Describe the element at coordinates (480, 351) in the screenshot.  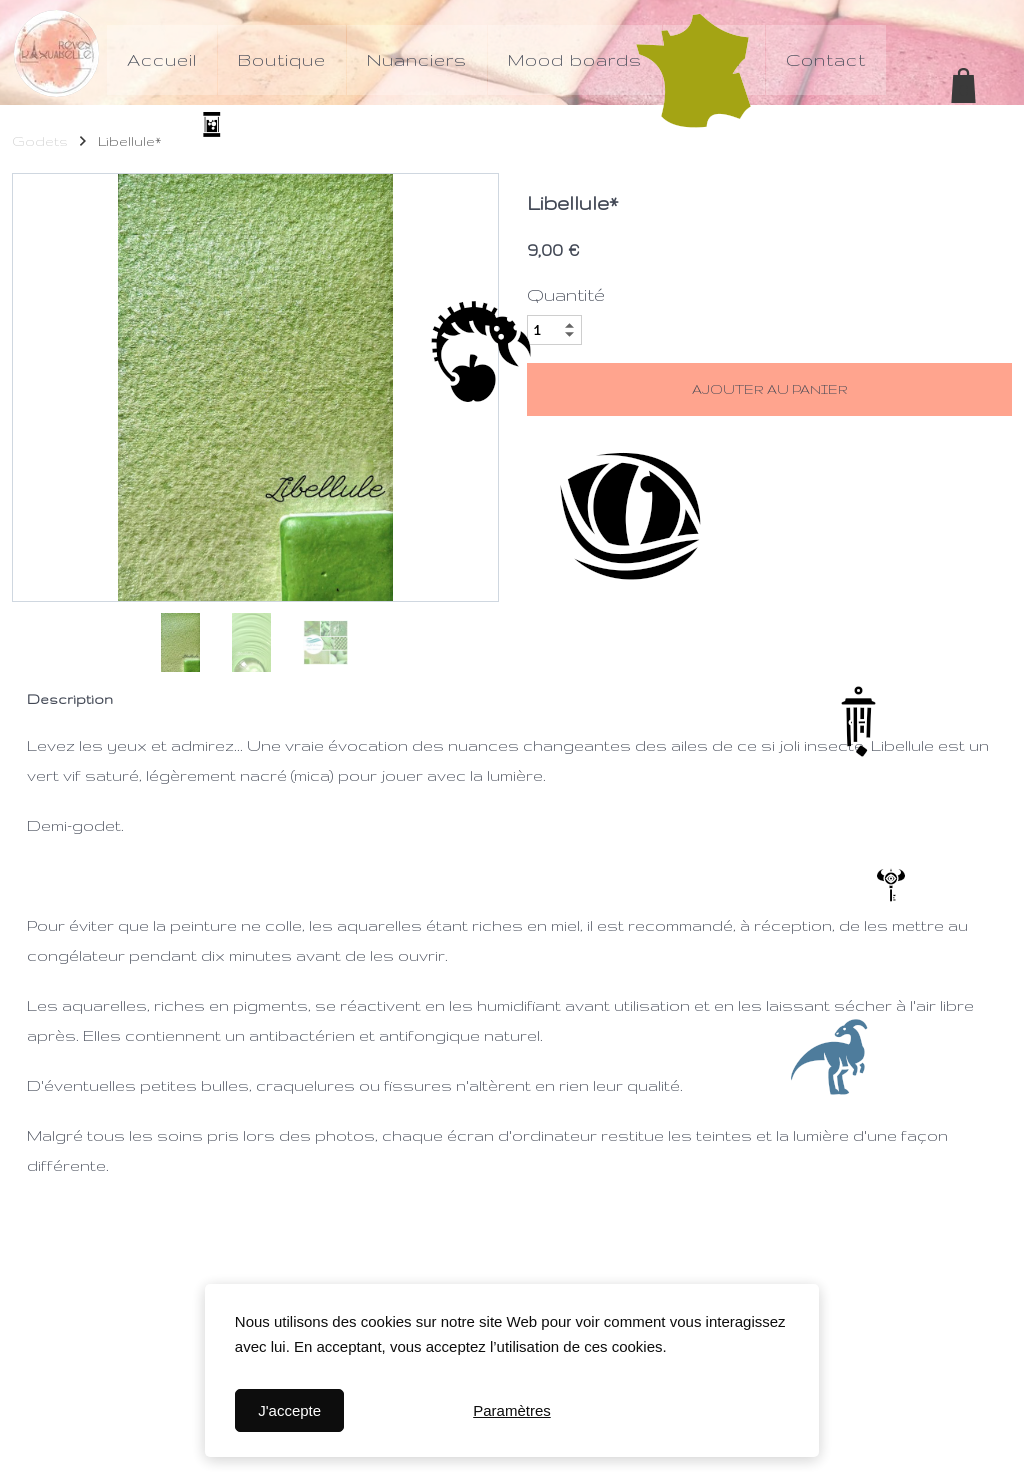
I see `indicates a pest or infestation in a farming/gardening game` at that location.